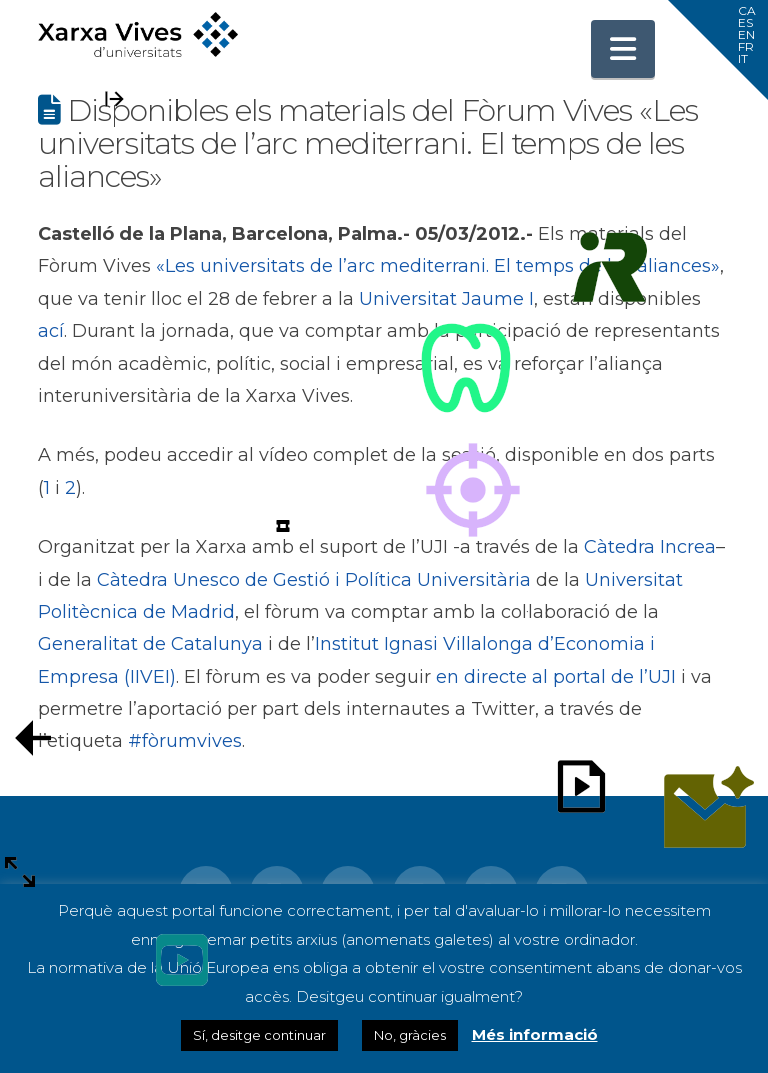 This screenshot has height=1073, width=768. Describe the element at coordinates (705, 811) in the screenshot. I see `access AI-powered email features` at that location.